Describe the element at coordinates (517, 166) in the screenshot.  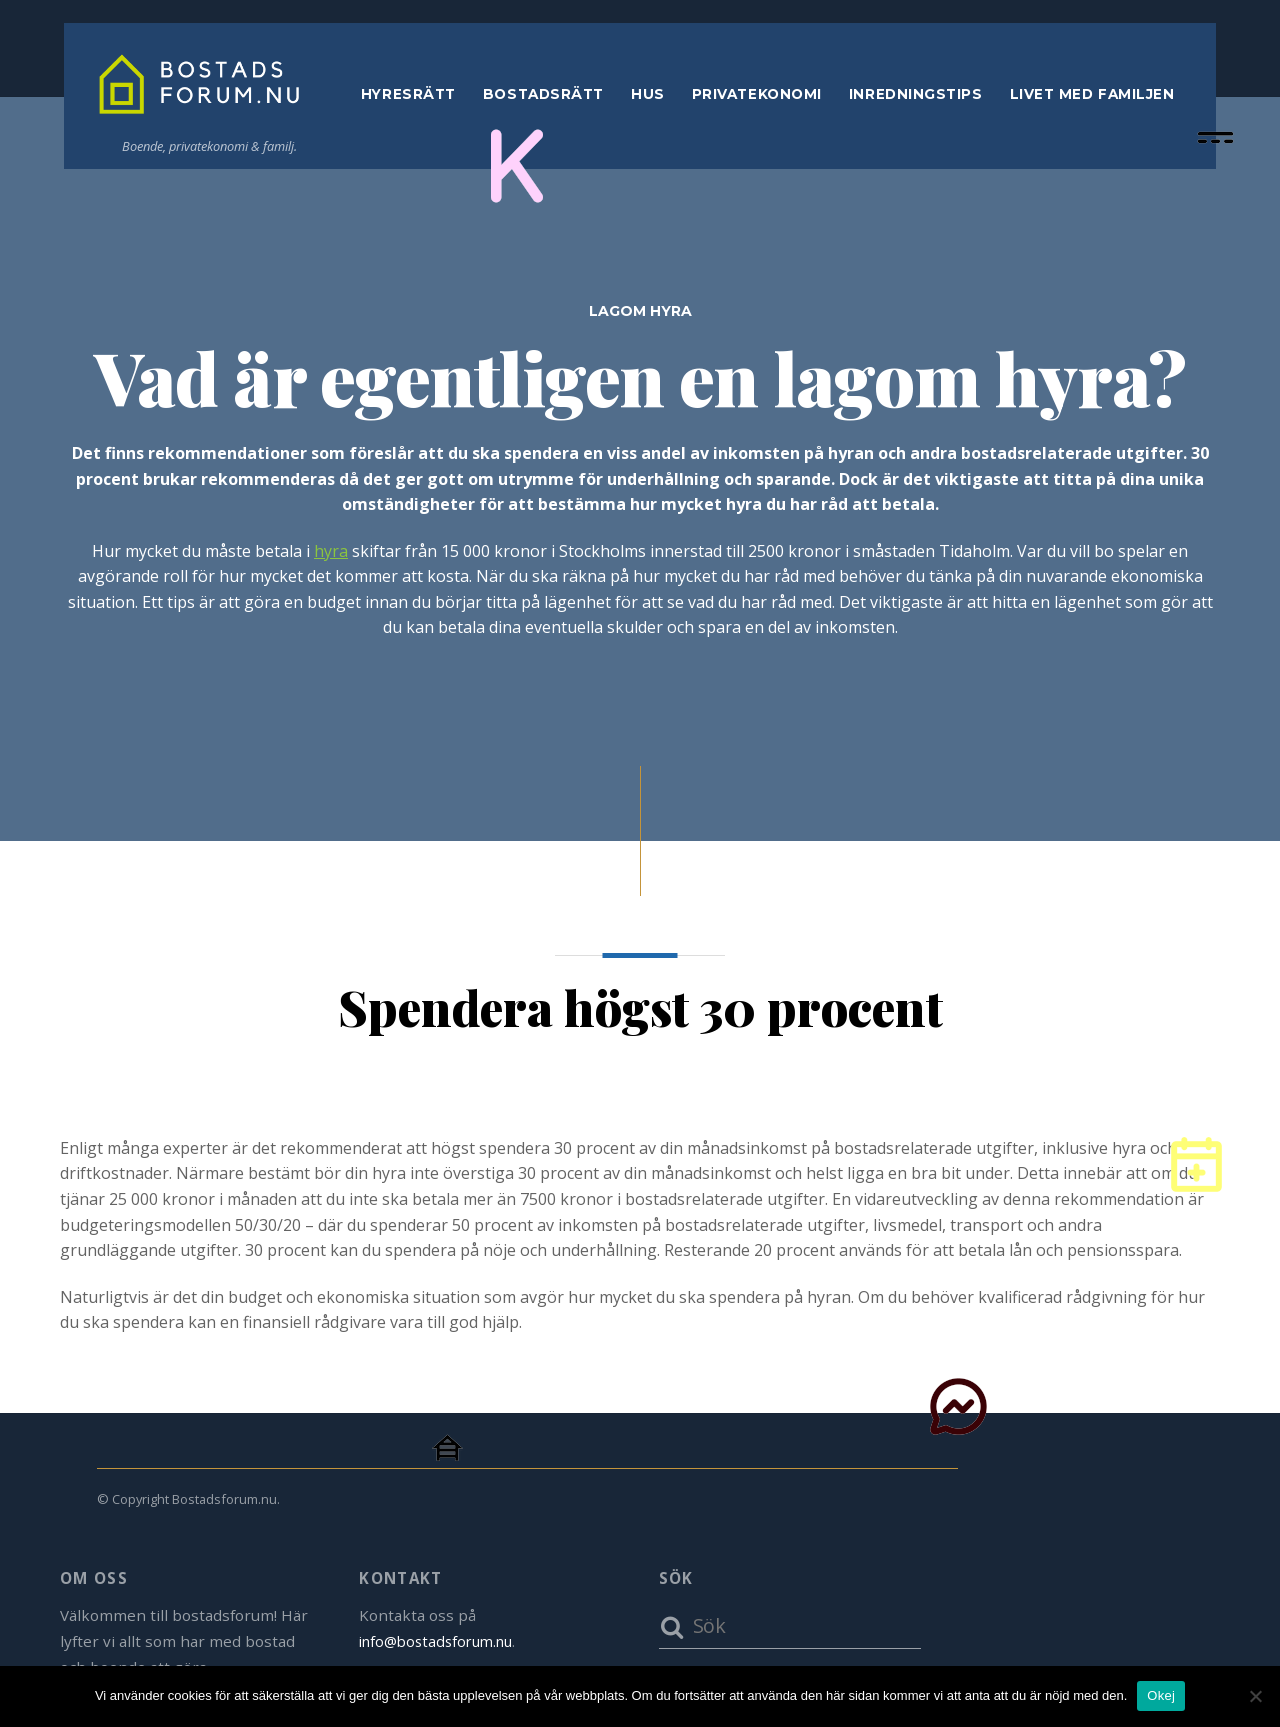
I see `represents the letter K as a keyboard shortcut indicator` at that location.